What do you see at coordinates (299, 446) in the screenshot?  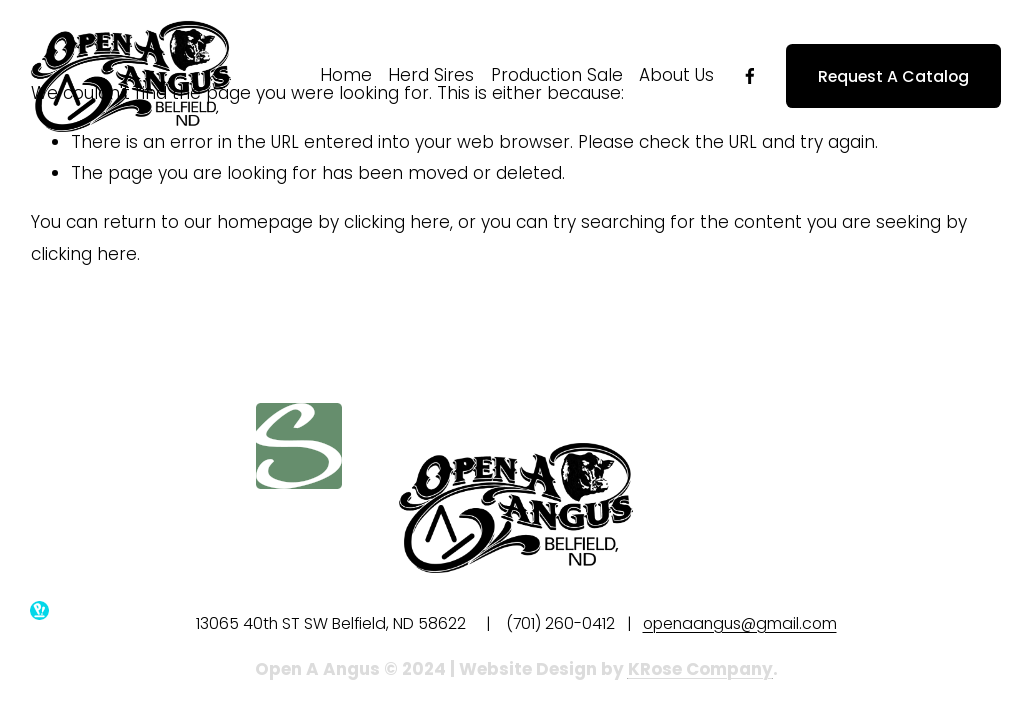 I see `visit The Spriters Resource website` at bounding box center [299, 446].